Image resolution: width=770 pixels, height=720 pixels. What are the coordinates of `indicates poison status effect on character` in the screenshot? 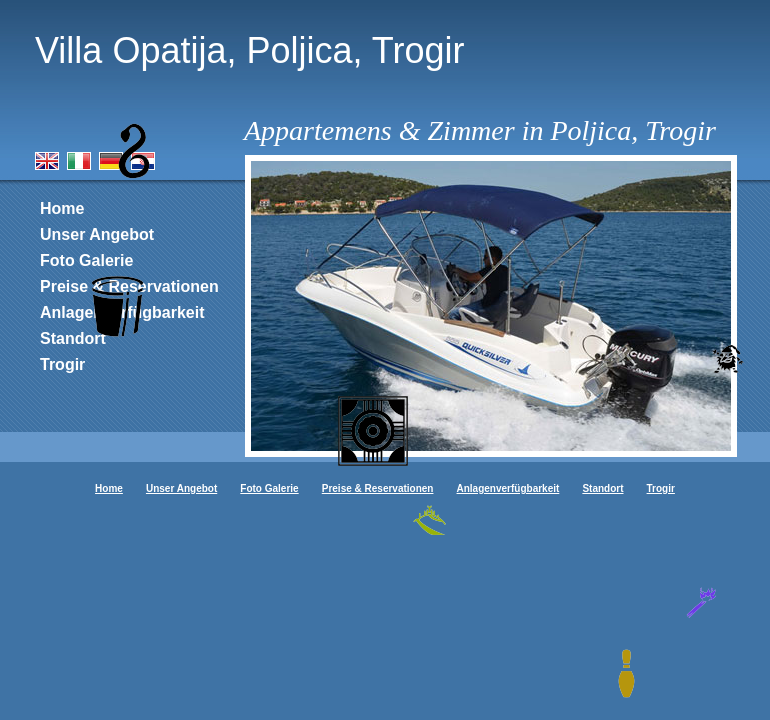 It's located at (134, 151).